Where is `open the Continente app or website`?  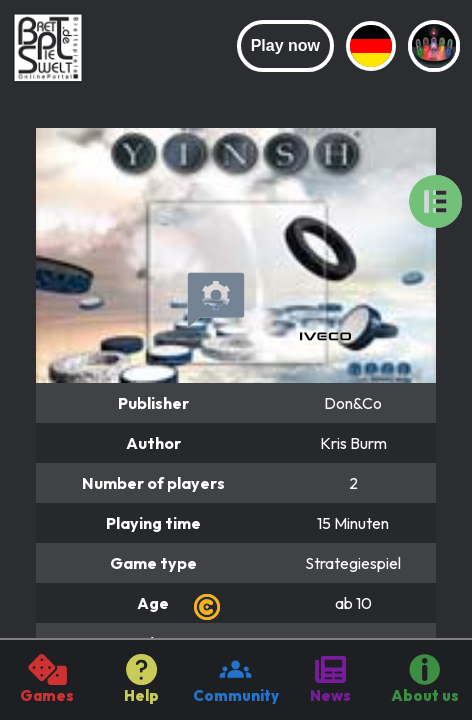
open the Continente app or website is located at coordinates (207, 607).